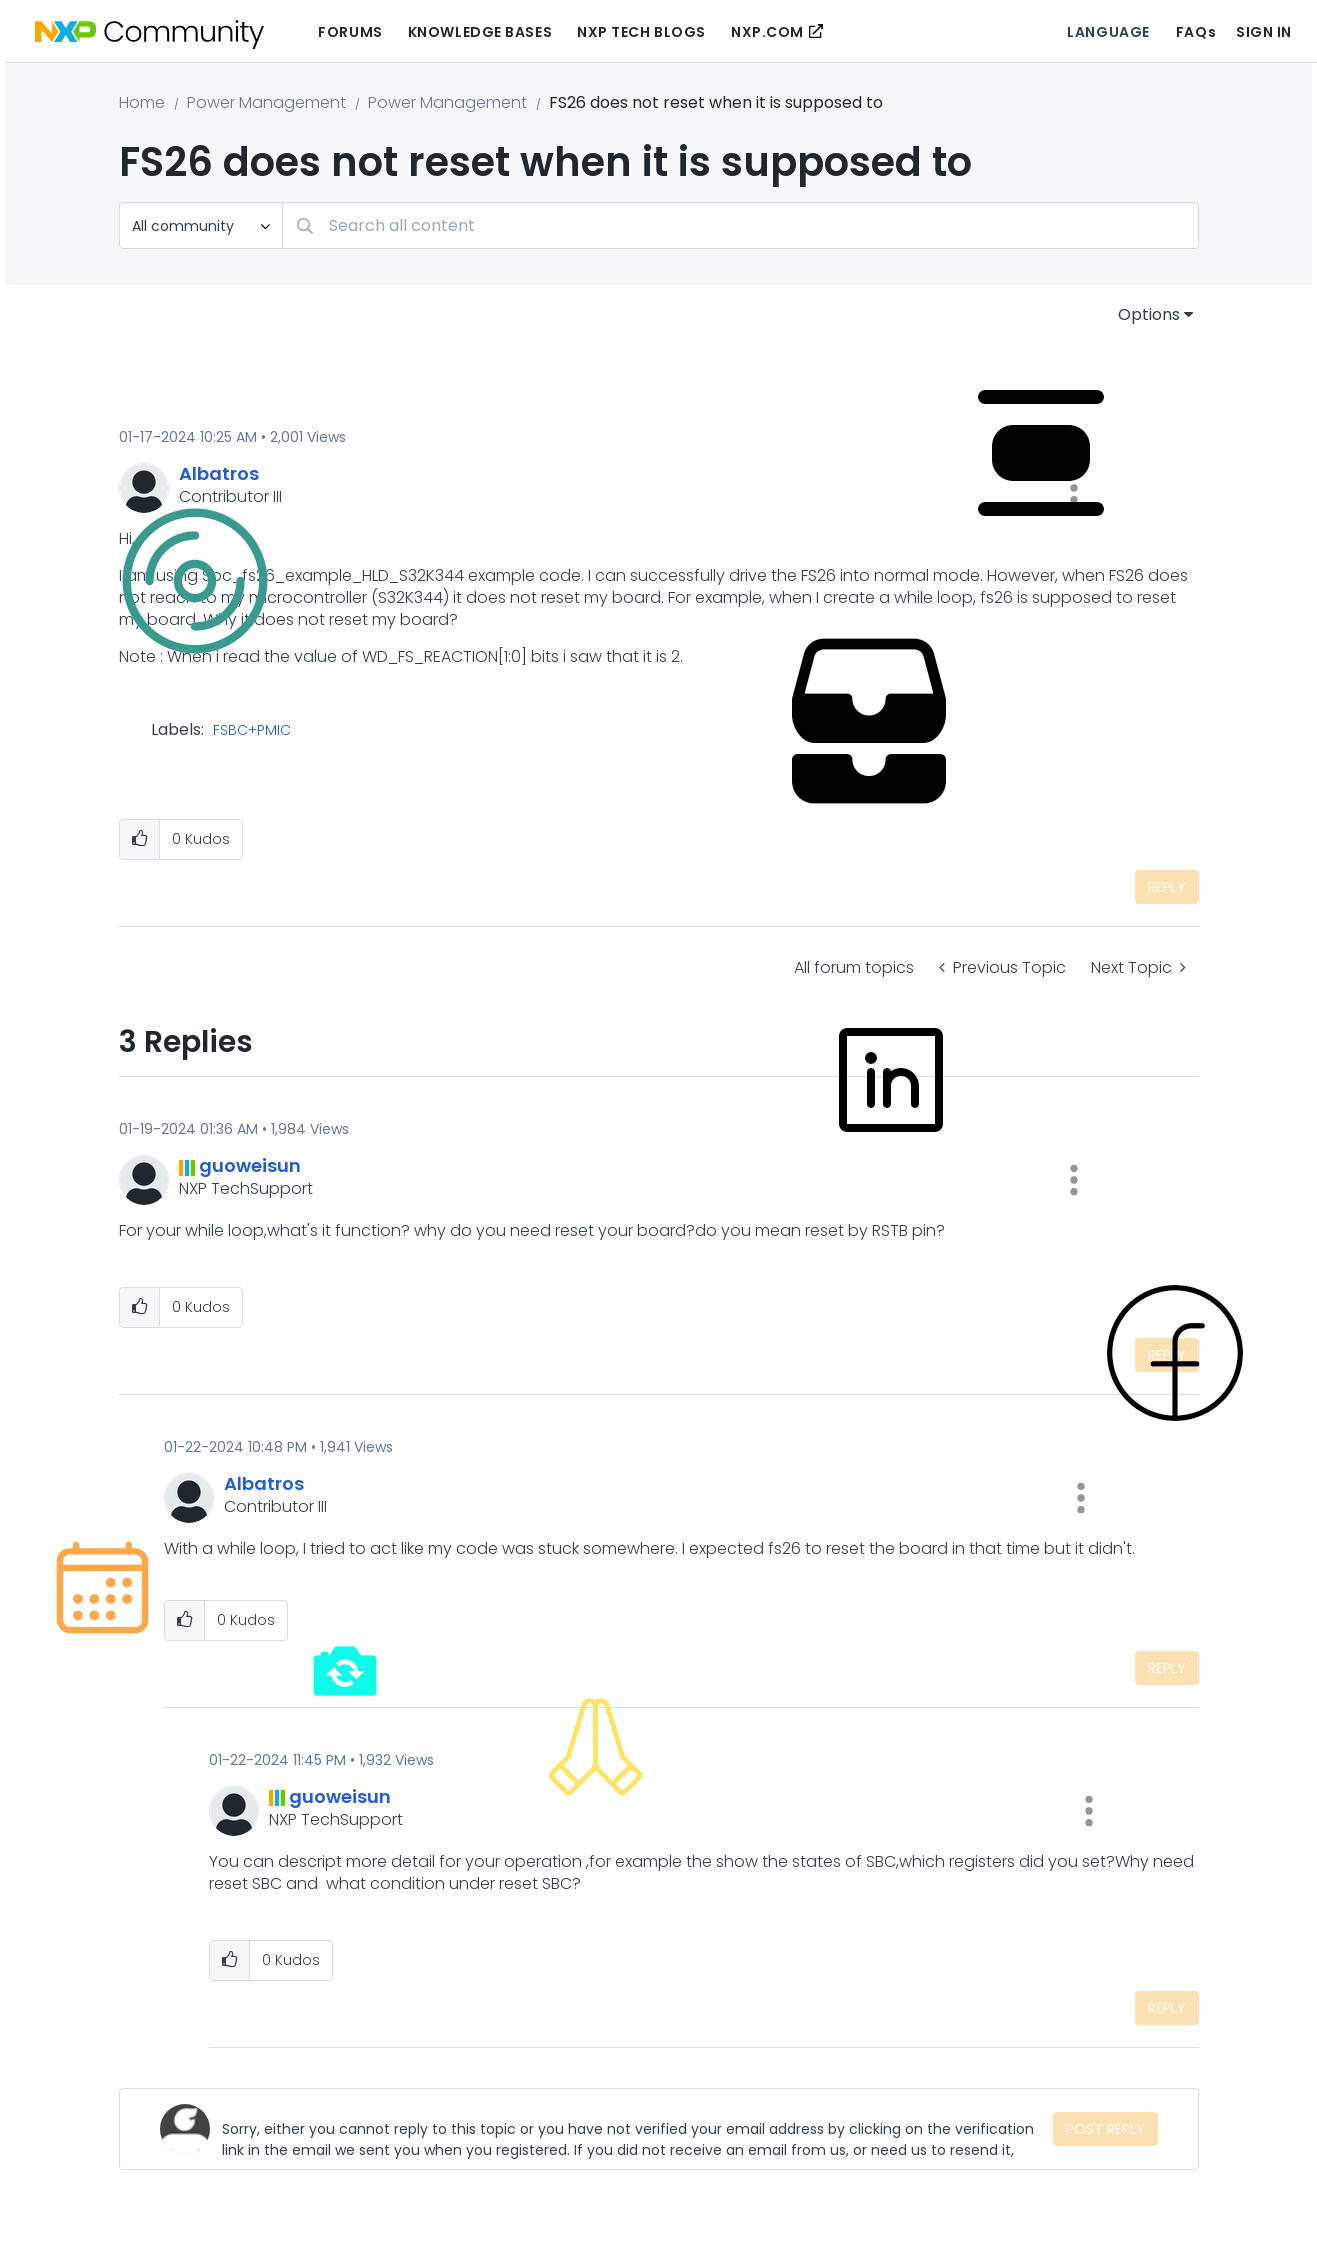 The height and width of the screenshot is (2267, 1317). I want to click on view or open the calendar, so click(102, 1587).